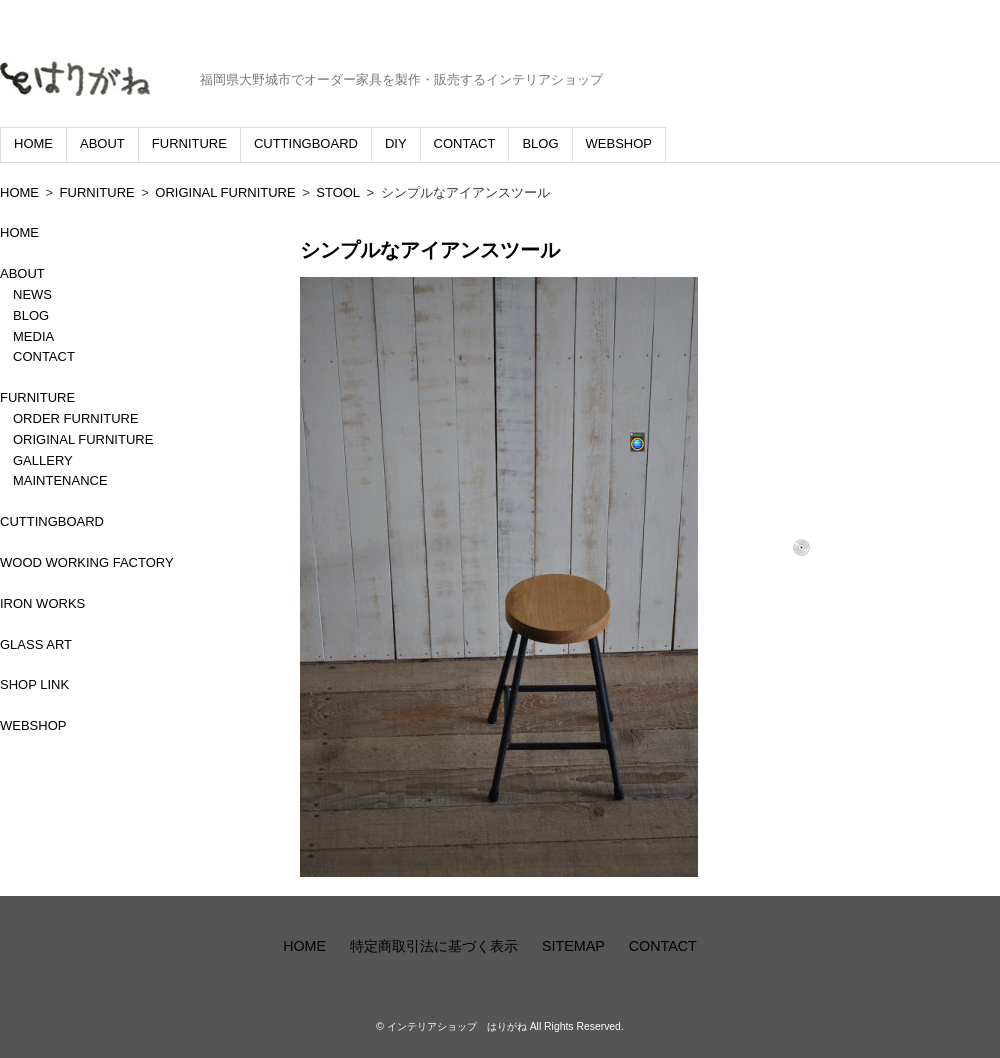 Image resolution: width=1000 pixels, height=1058 pixels. What do you see at coordinates (637, 441) in the screenshot?
I see `access RAID 0 storage configuration settings` at bounding box center [637, 441].